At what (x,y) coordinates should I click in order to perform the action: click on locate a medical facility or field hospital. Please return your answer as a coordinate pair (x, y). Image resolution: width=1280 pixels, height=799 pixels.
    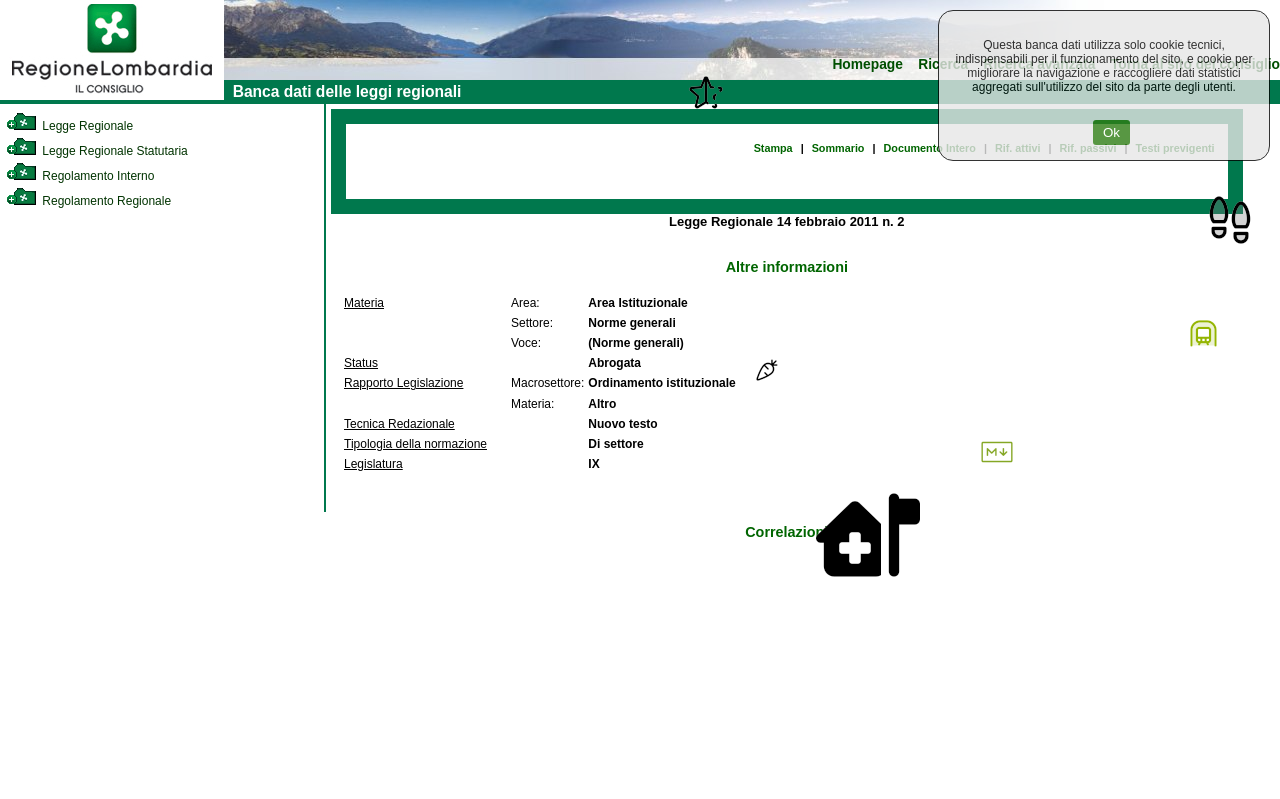
    Looking at the image, I should click on (868, 535).